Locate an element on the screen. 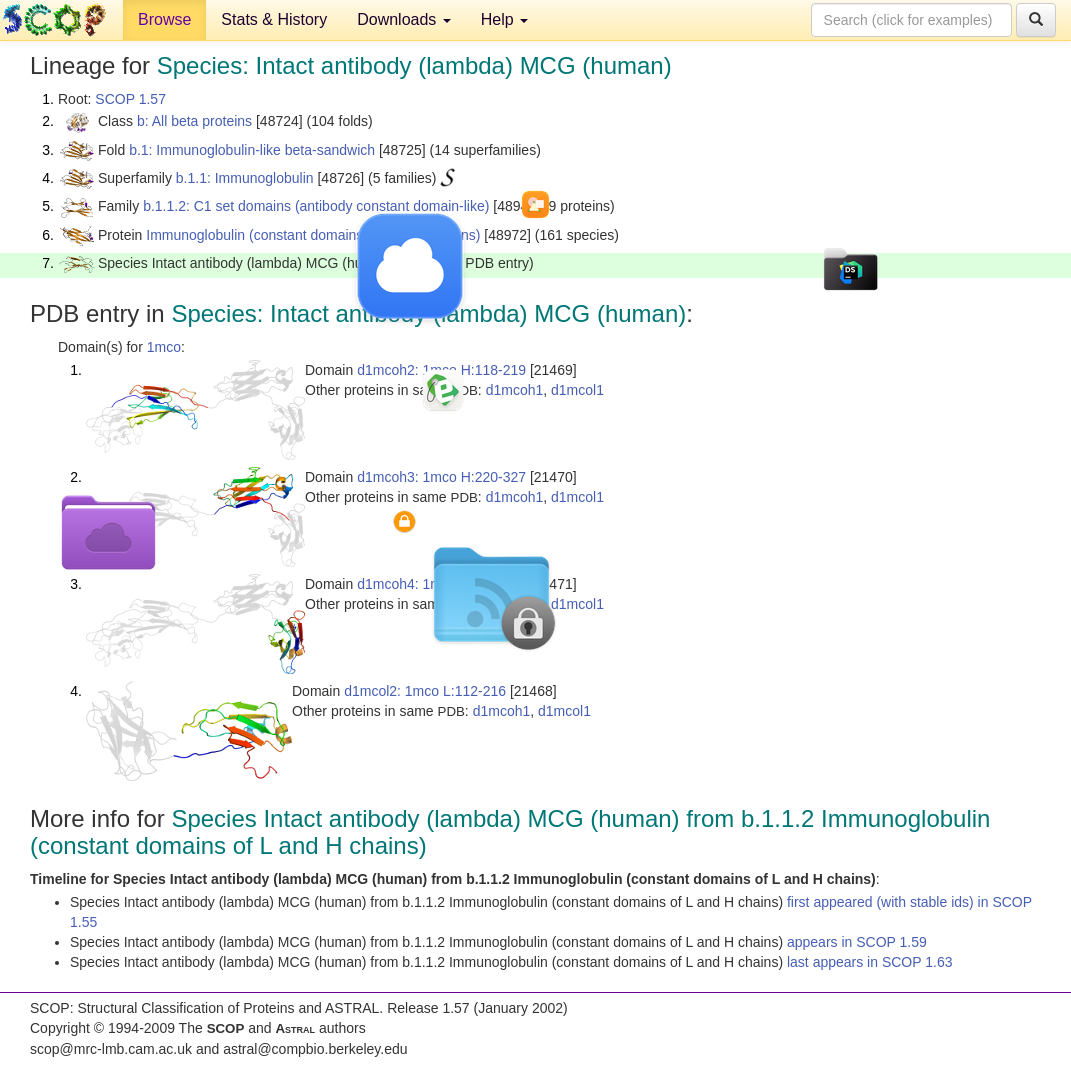 This screenshot has width=1071, height=1079. access cloud-synced files and folders is located at coordinates (108, 532).